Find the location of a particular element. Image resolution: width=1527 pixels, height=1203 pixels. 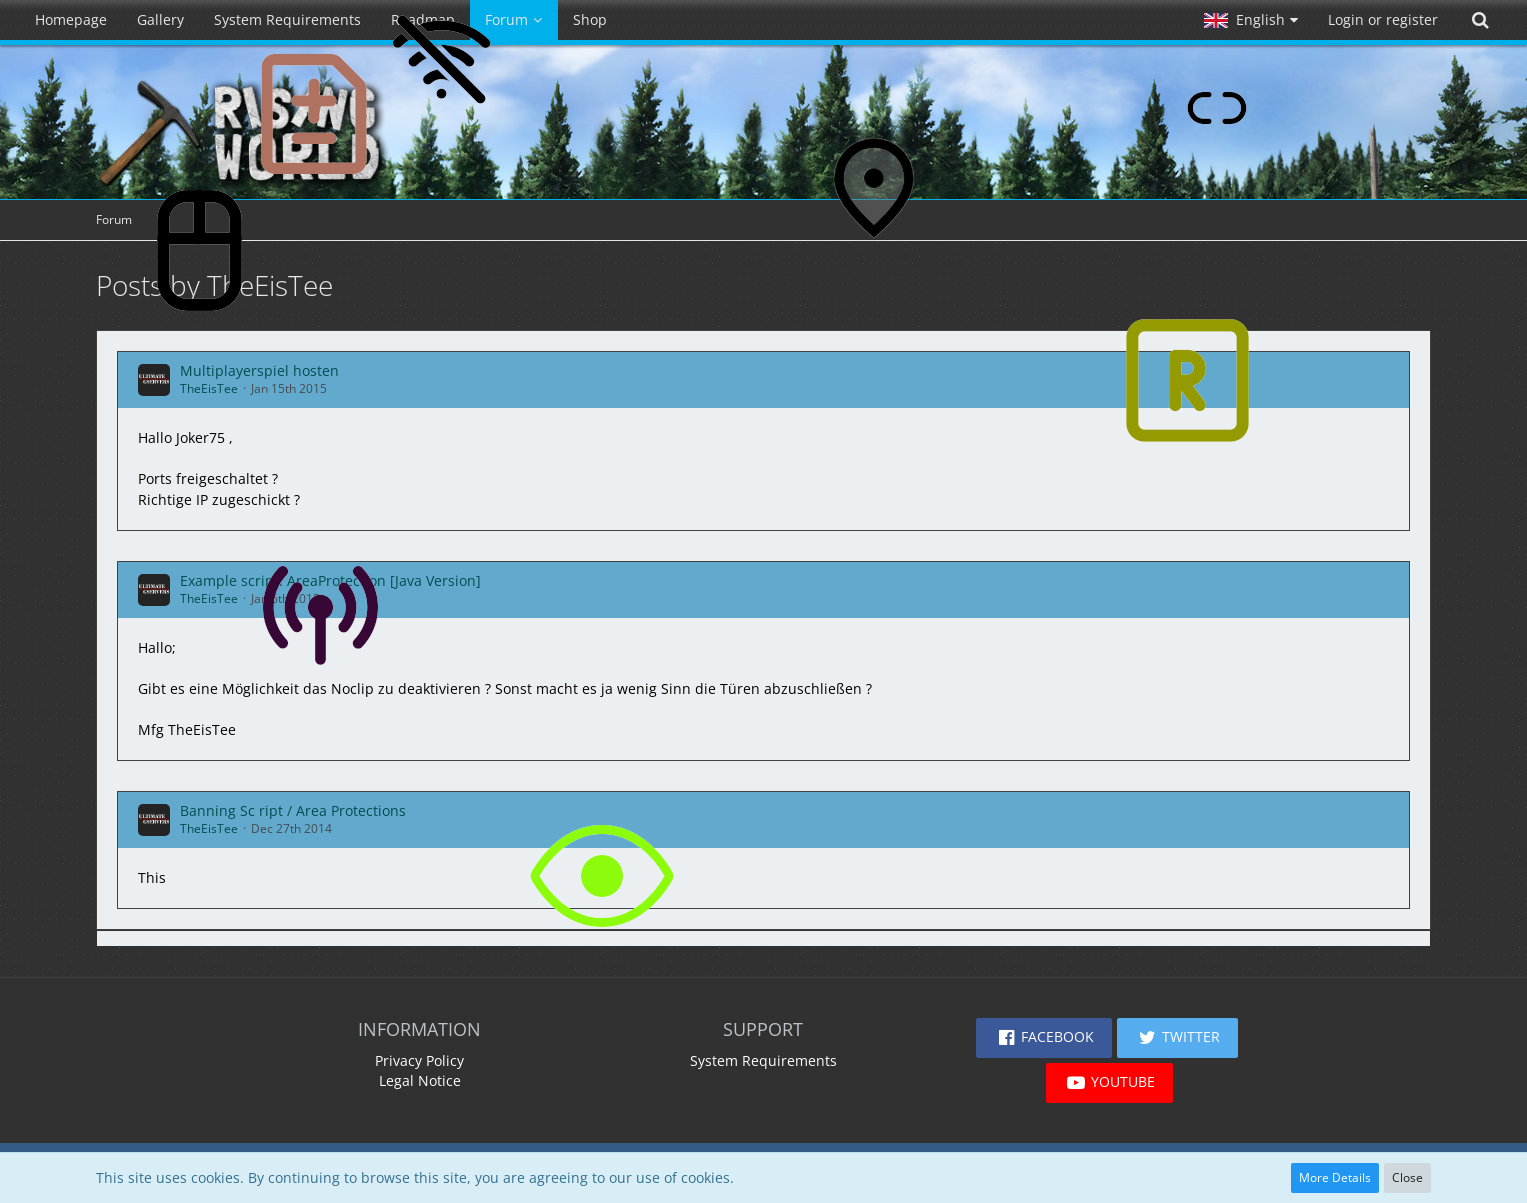

view file differences or changes is located at coordinates (314, 114).